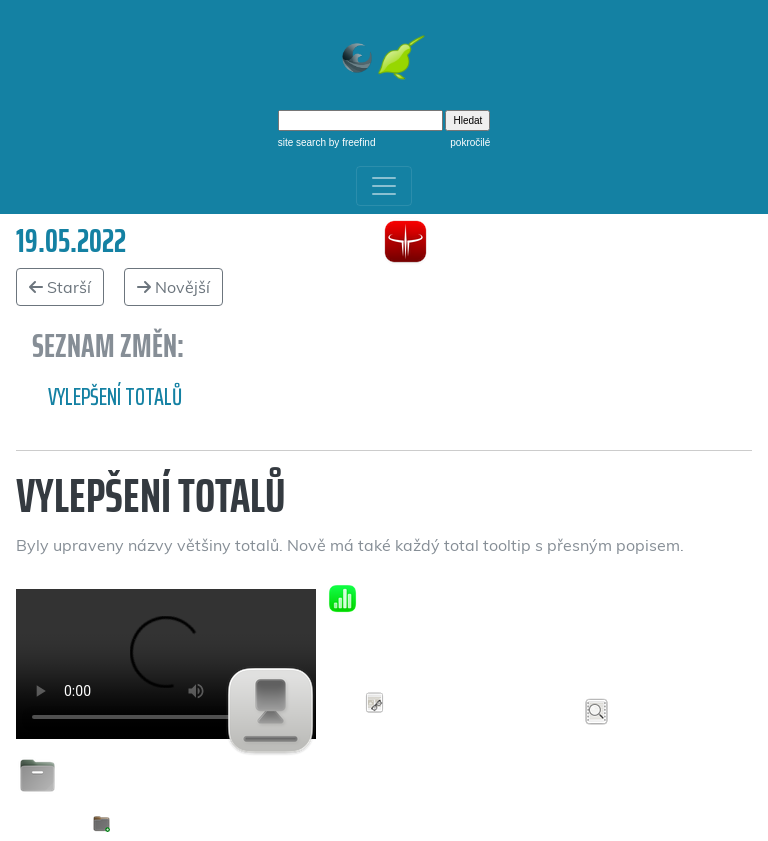  What do you see at coordinates (101, 823) in the screenshot?
I see `create a new folder` at bounding box center [101, 823].